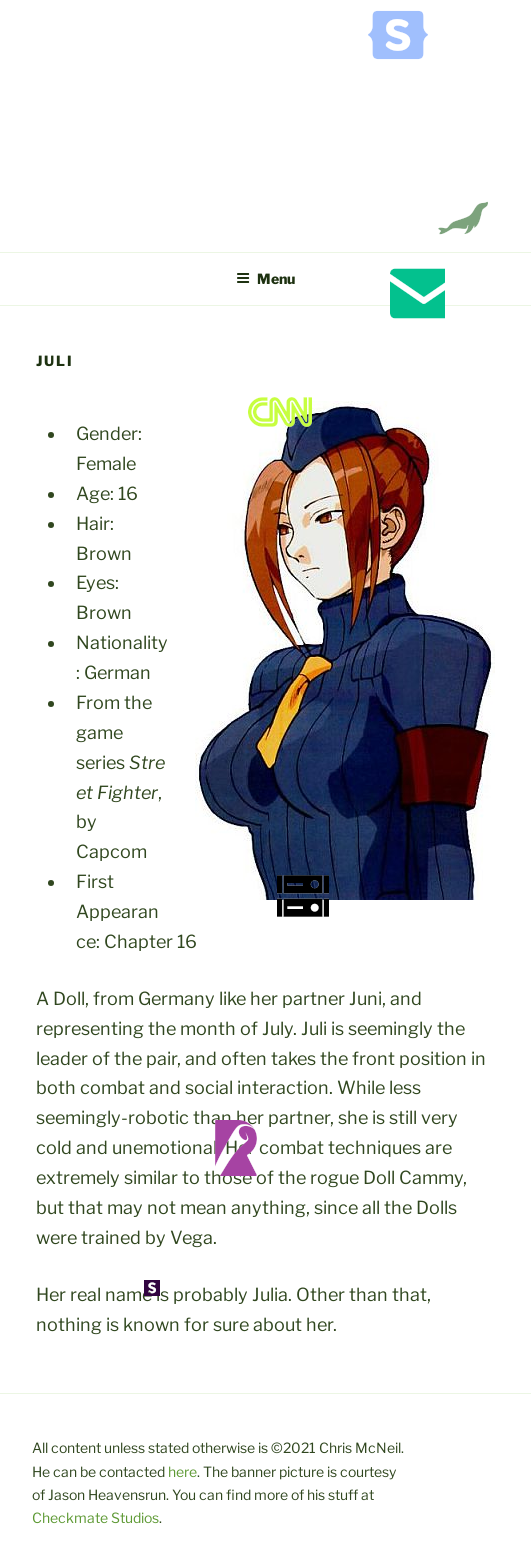 The height and width of the screenshot is (1567, 531). What do you see at coordinates (303, 896) in the screenshot?
I see `google cloud storage service logo` at bounding box center [303, 896].